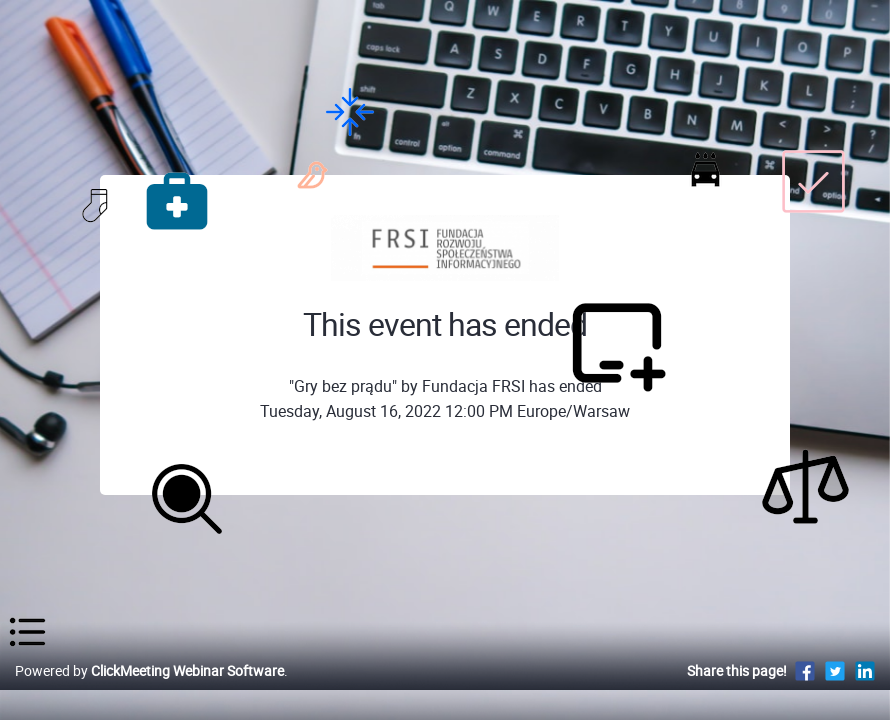  Describe the element at coordinates (313, 176) in the screenshot. I see `access twitter or social media sharing` at that location.